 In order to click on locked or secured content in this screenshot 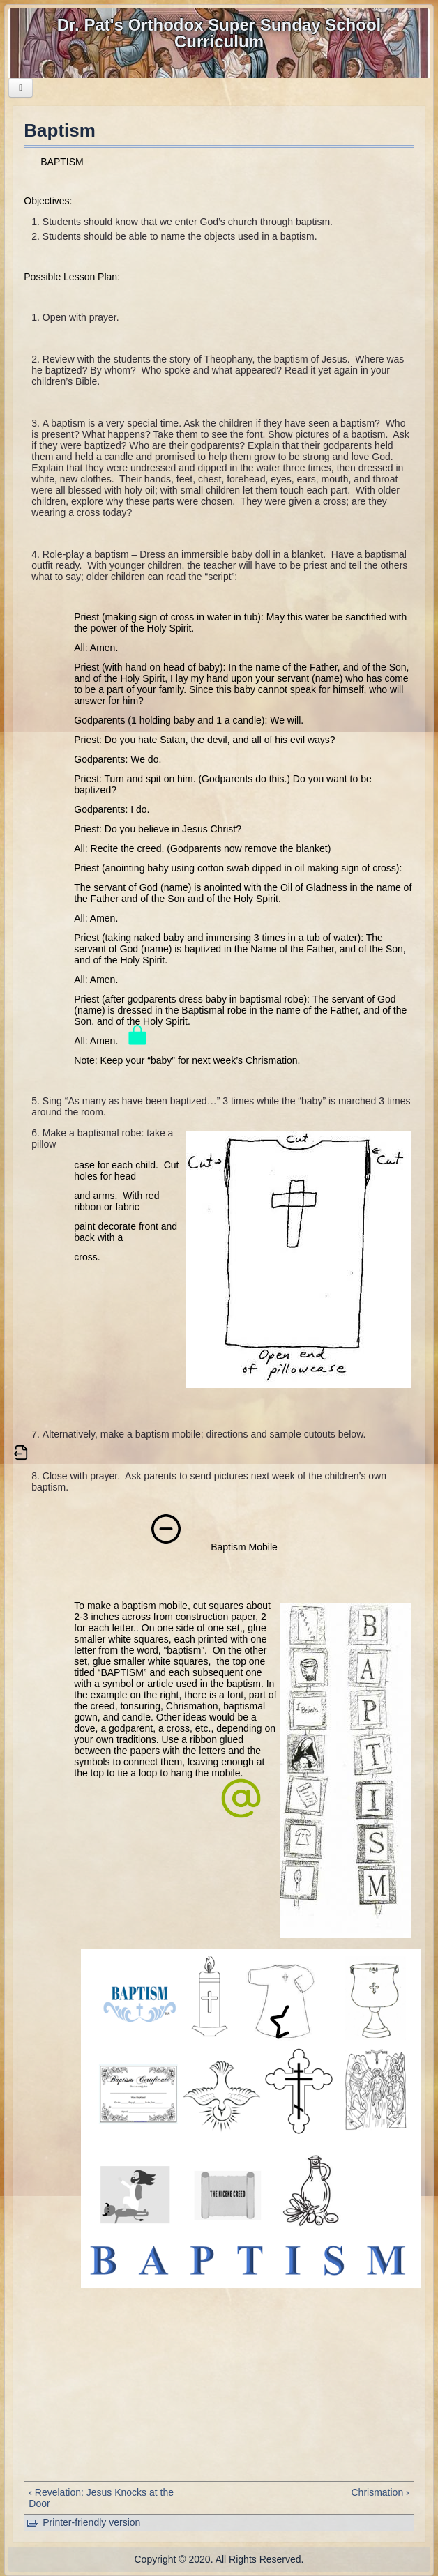, I will do `click(137, 1036)`.